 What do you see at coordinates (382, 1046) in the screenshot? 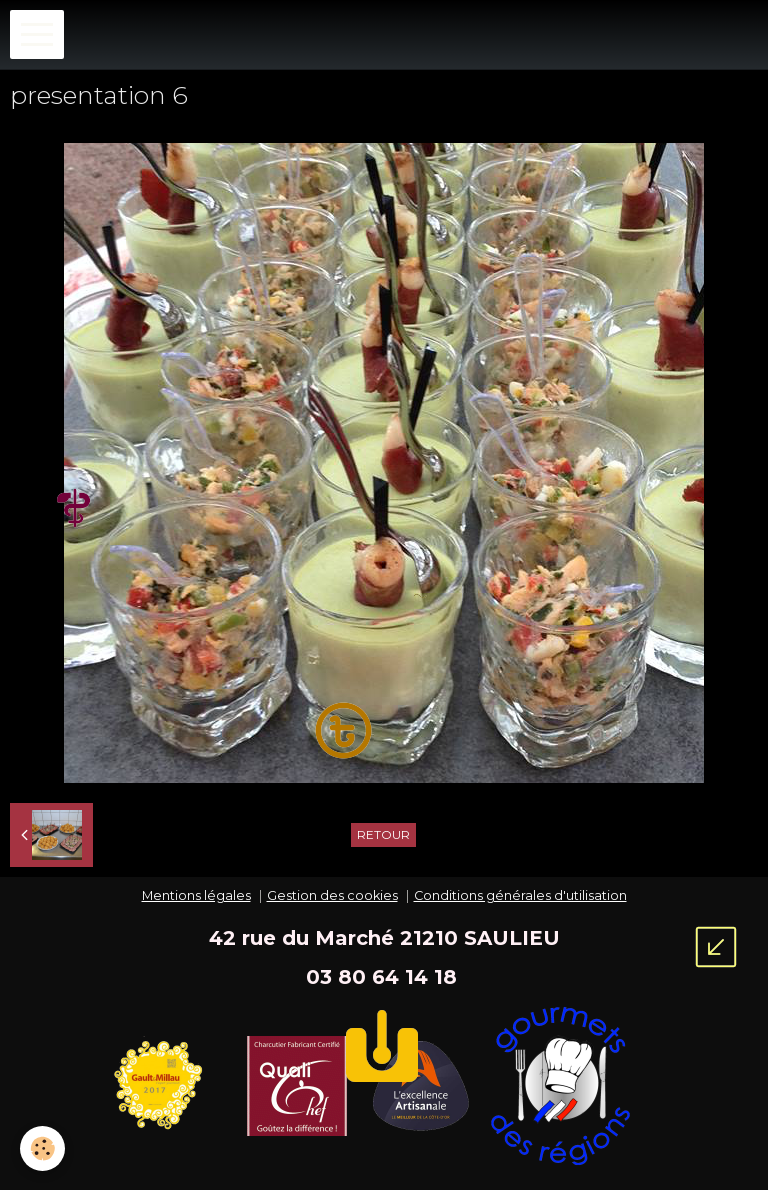
I see `access bore hole or well monitoring data` at bounding box center [382, 1046].